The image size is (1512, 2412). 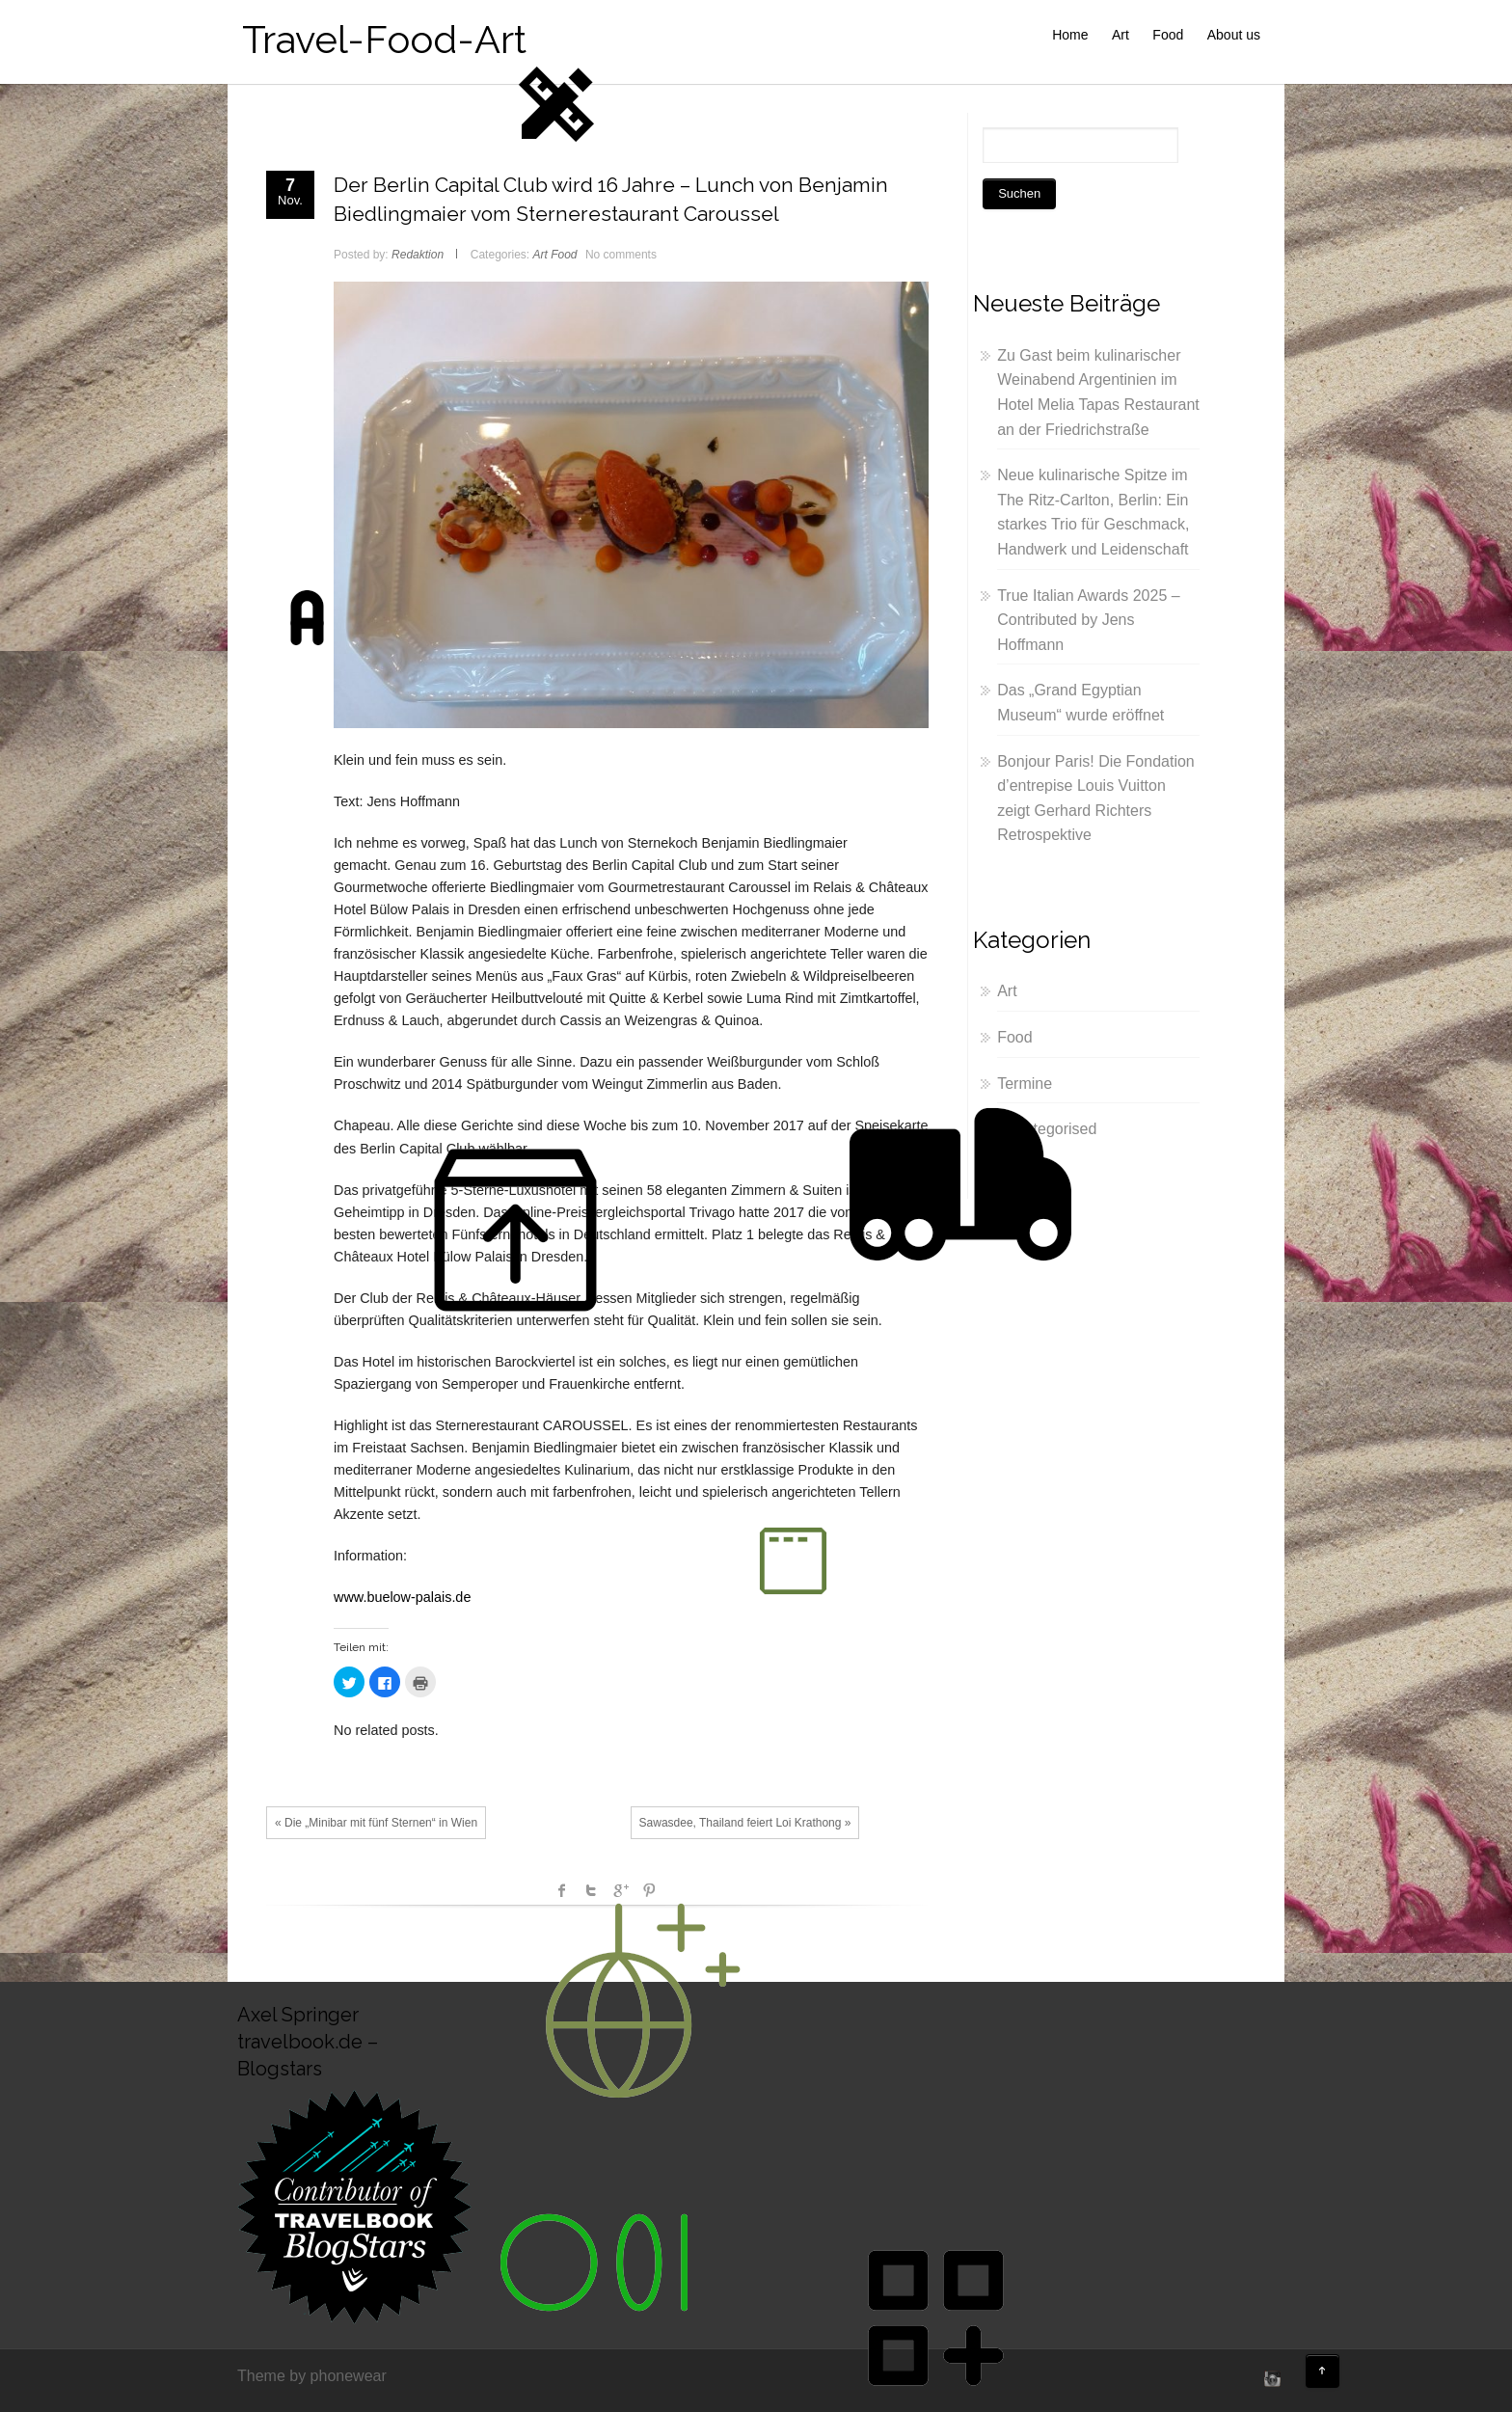 What do you see at coordinates (556, 104) in the screenshot?
I see `access design tools or editing services` at bounding box center [556, 104].